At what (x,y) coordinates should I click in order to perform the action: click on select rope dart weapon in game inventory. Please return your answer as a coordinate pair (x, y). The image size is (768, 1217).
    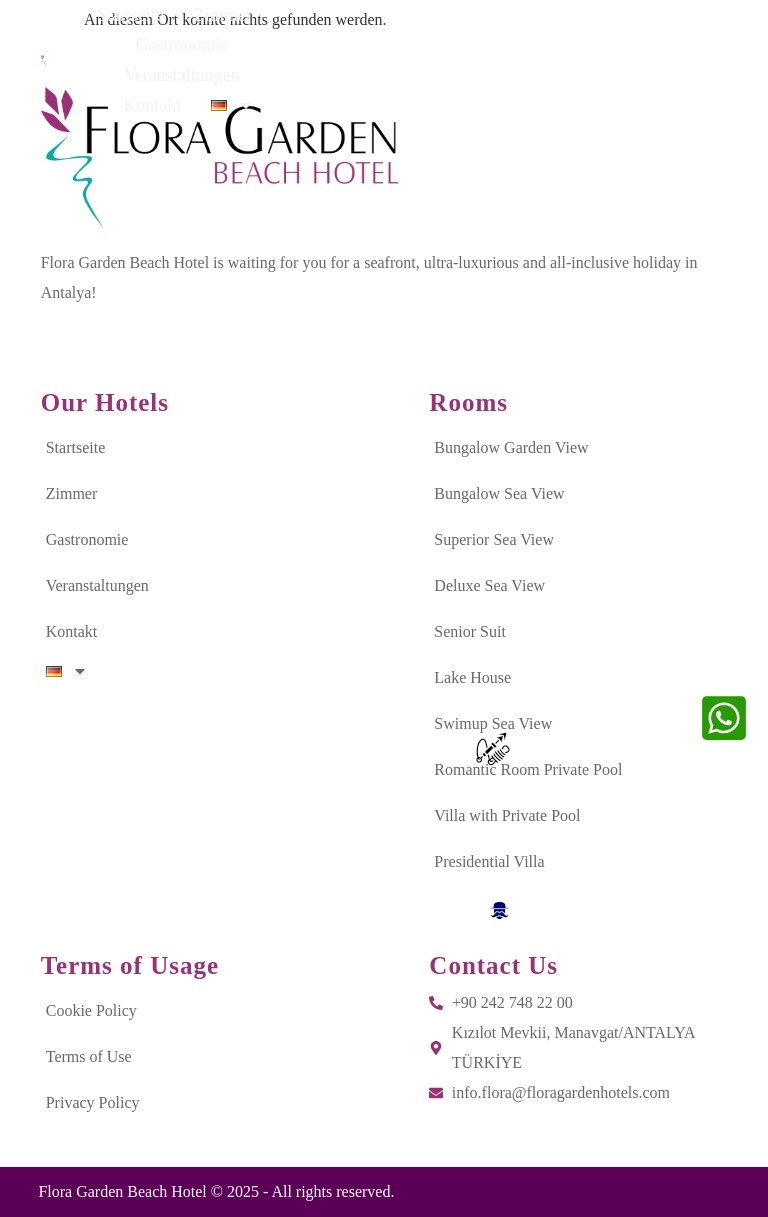
    Looking at the image, I should click on (493, 749).